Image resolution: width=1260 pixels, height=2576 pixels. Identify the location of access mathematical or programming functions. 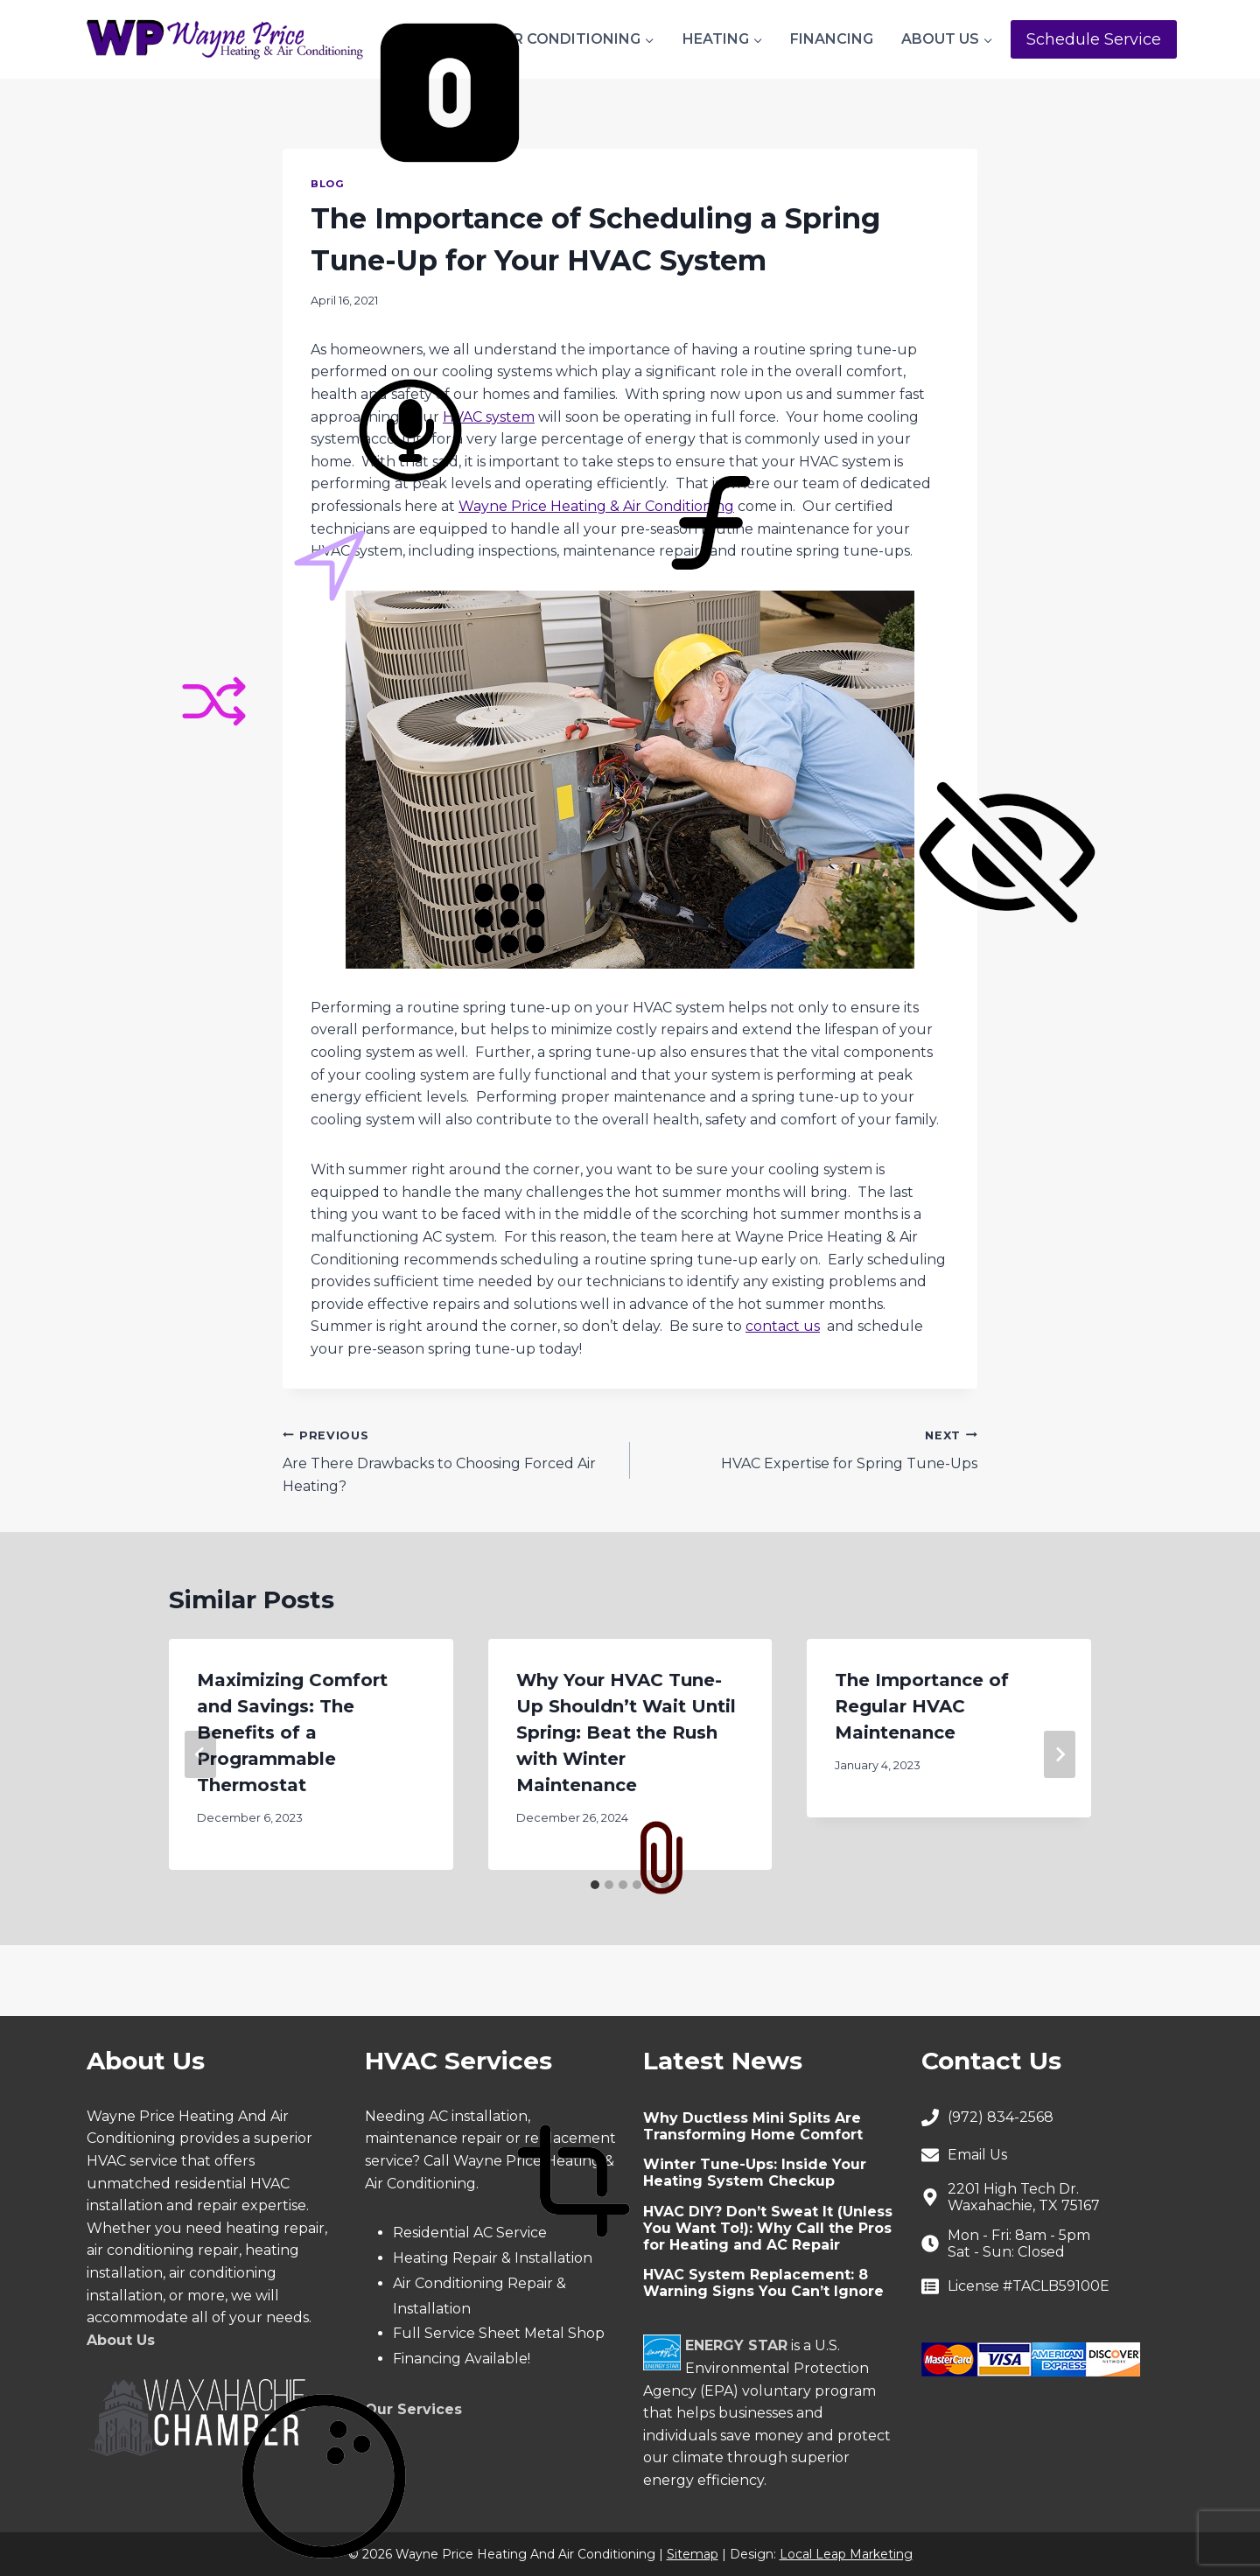
(710, 522).